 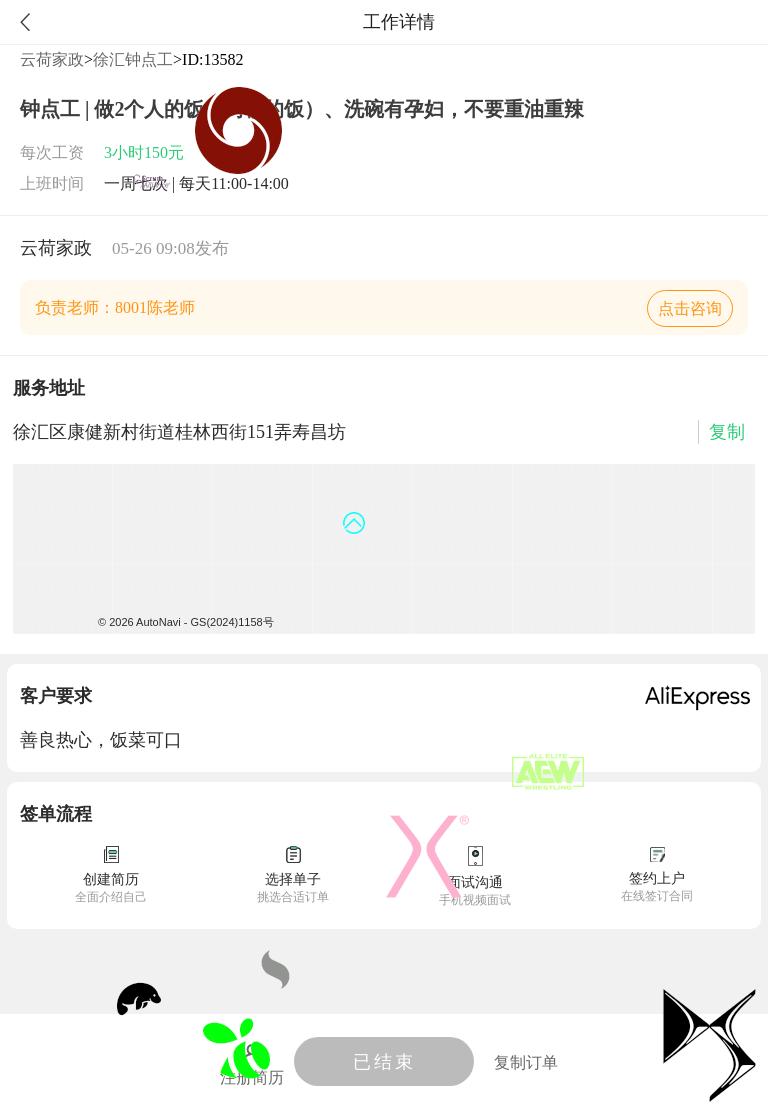 I want to click on swarm app logo, so click(x=236, y=1048).